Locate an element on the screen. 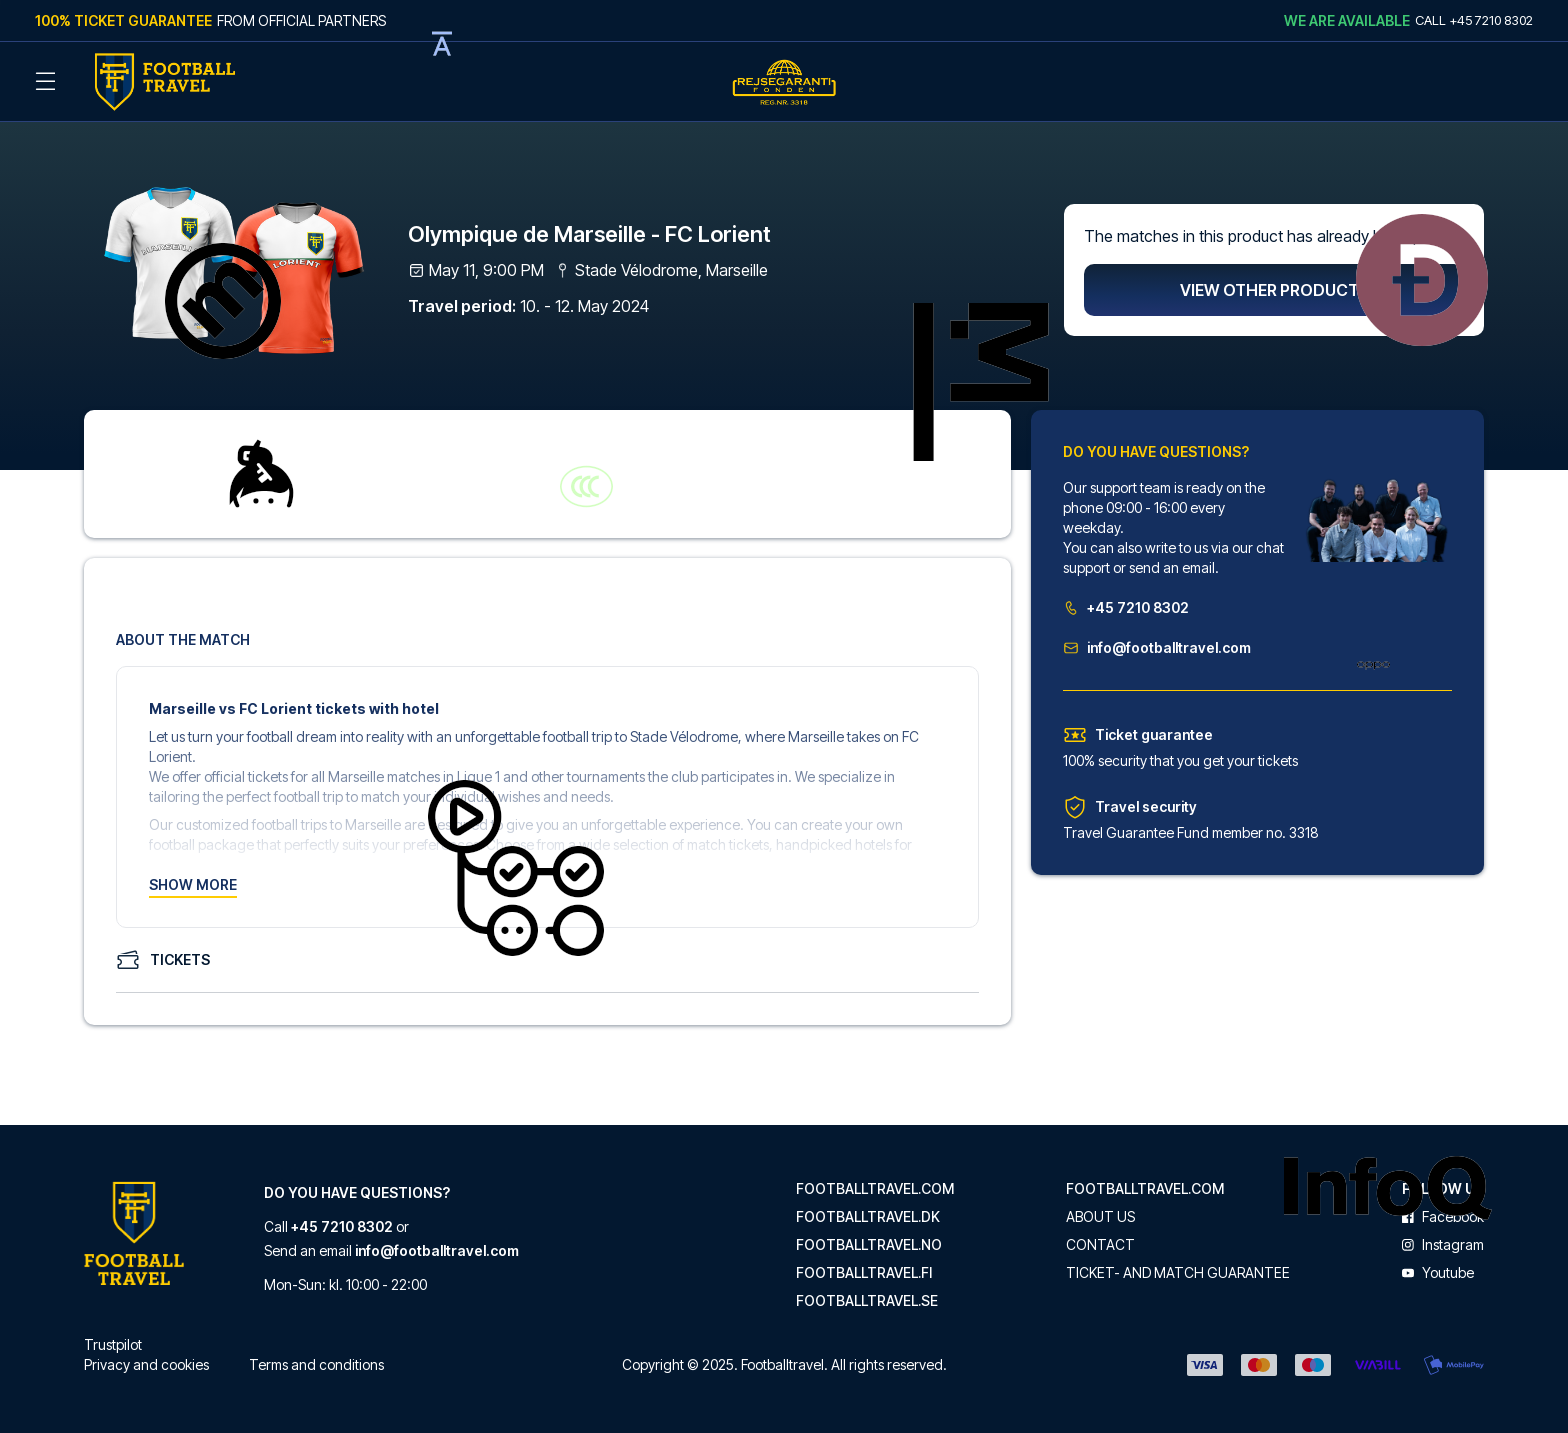 This screenshot has height=1433, width=1568. visit metacritic website is located at coordinates (223, 301).